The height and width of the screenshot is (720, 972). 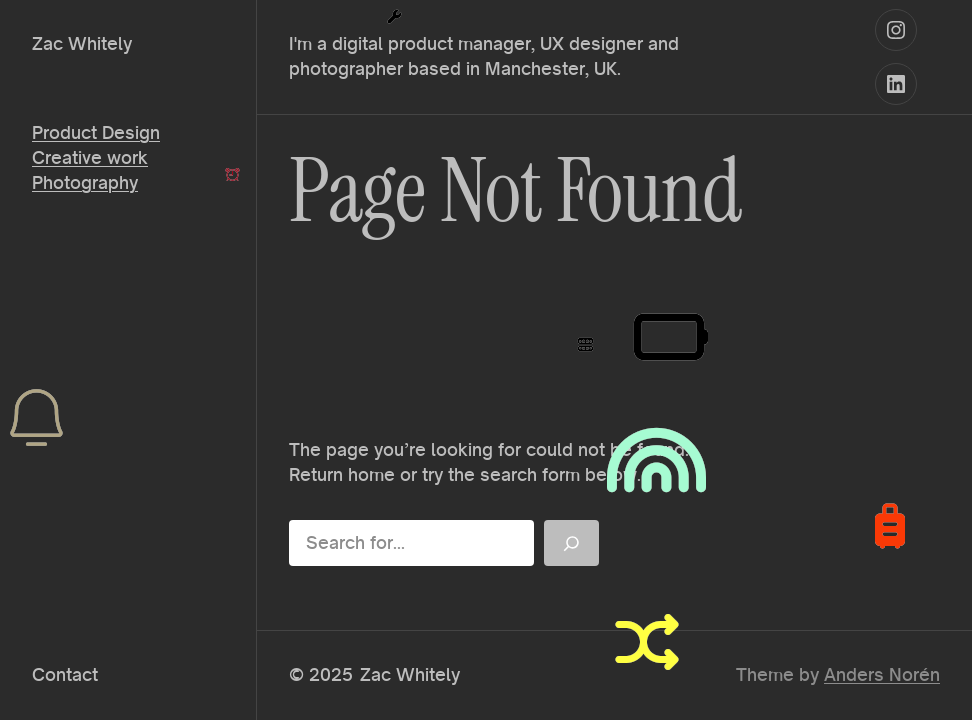 What do you see at coordinates (656, 462) in the screenshot?
I see `indicates LGBTQ+ pride or inclusivity features` at bounding box center [656, 462].